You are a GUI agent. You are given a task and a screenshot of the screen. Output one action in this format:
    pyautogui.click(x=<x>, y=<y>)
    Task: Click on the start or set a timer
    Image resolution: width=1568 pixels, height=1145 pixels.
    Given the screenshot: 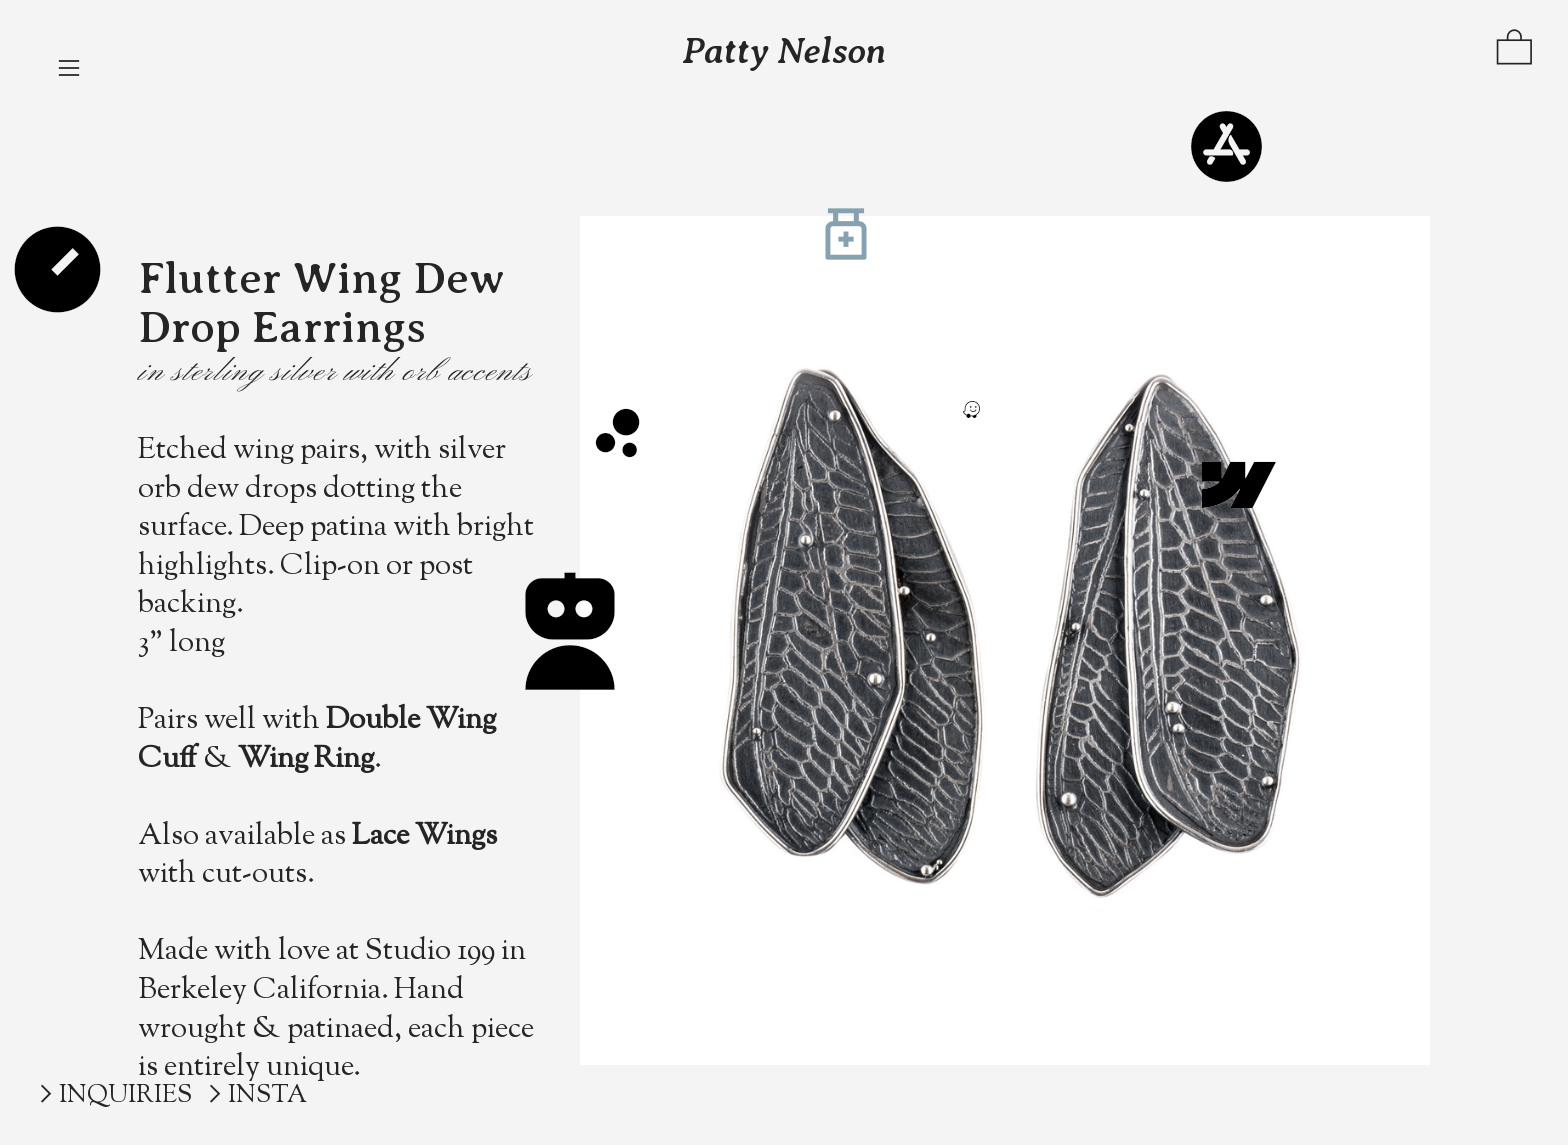 What is the action you would take?
    pyautogui.click(x=57, y=269)
    